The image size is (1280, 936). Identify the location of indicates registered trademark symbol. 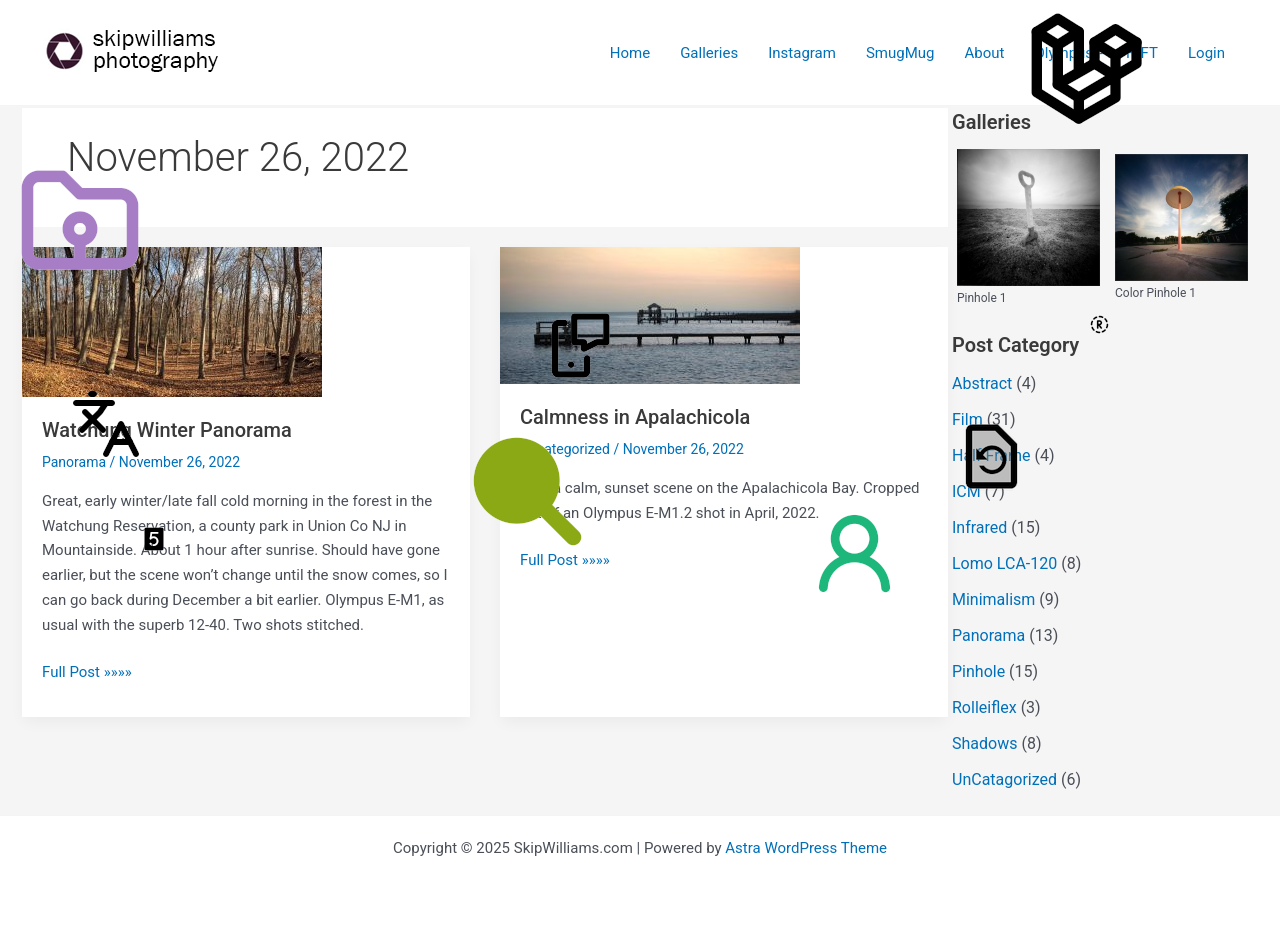
(1099, 324).